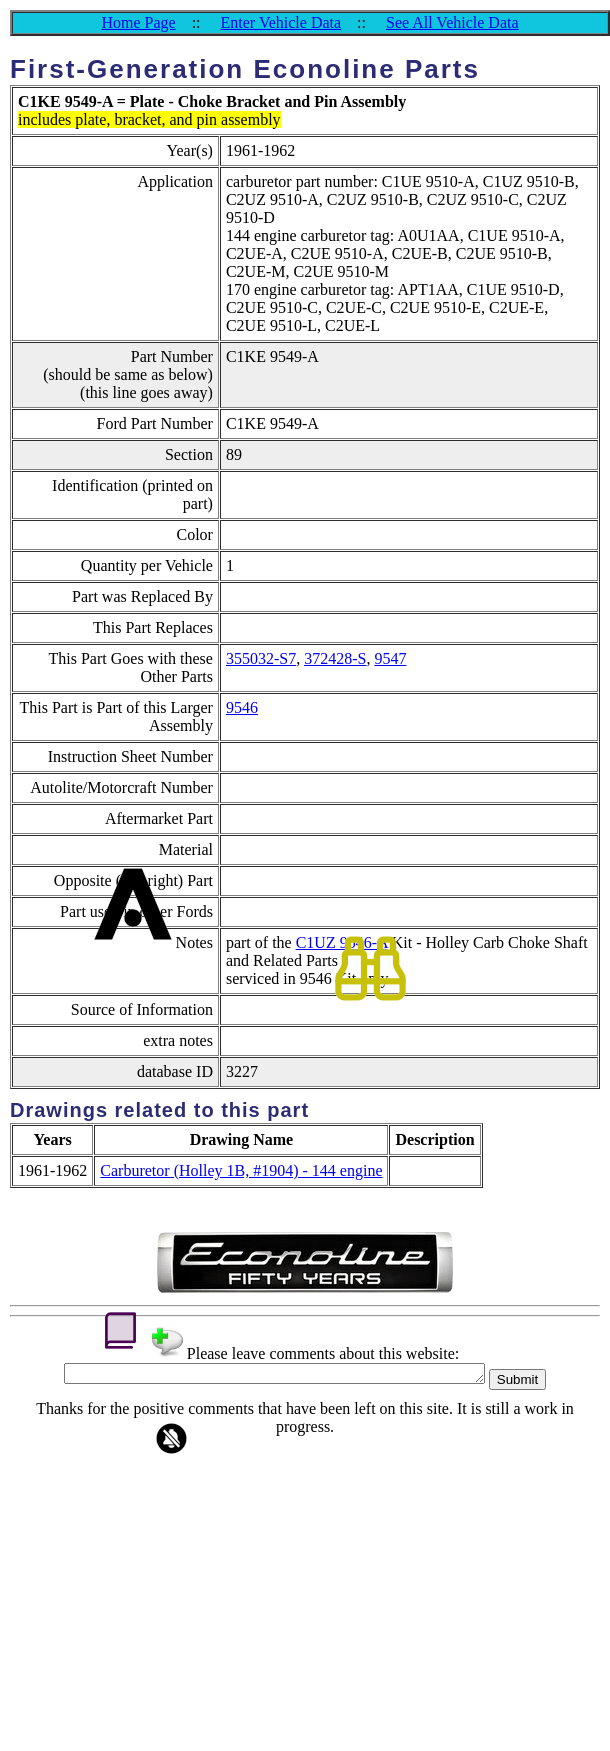  Describe the element at coordinates (370, 968) in the screenshot. I see `search or explore content` at that location.